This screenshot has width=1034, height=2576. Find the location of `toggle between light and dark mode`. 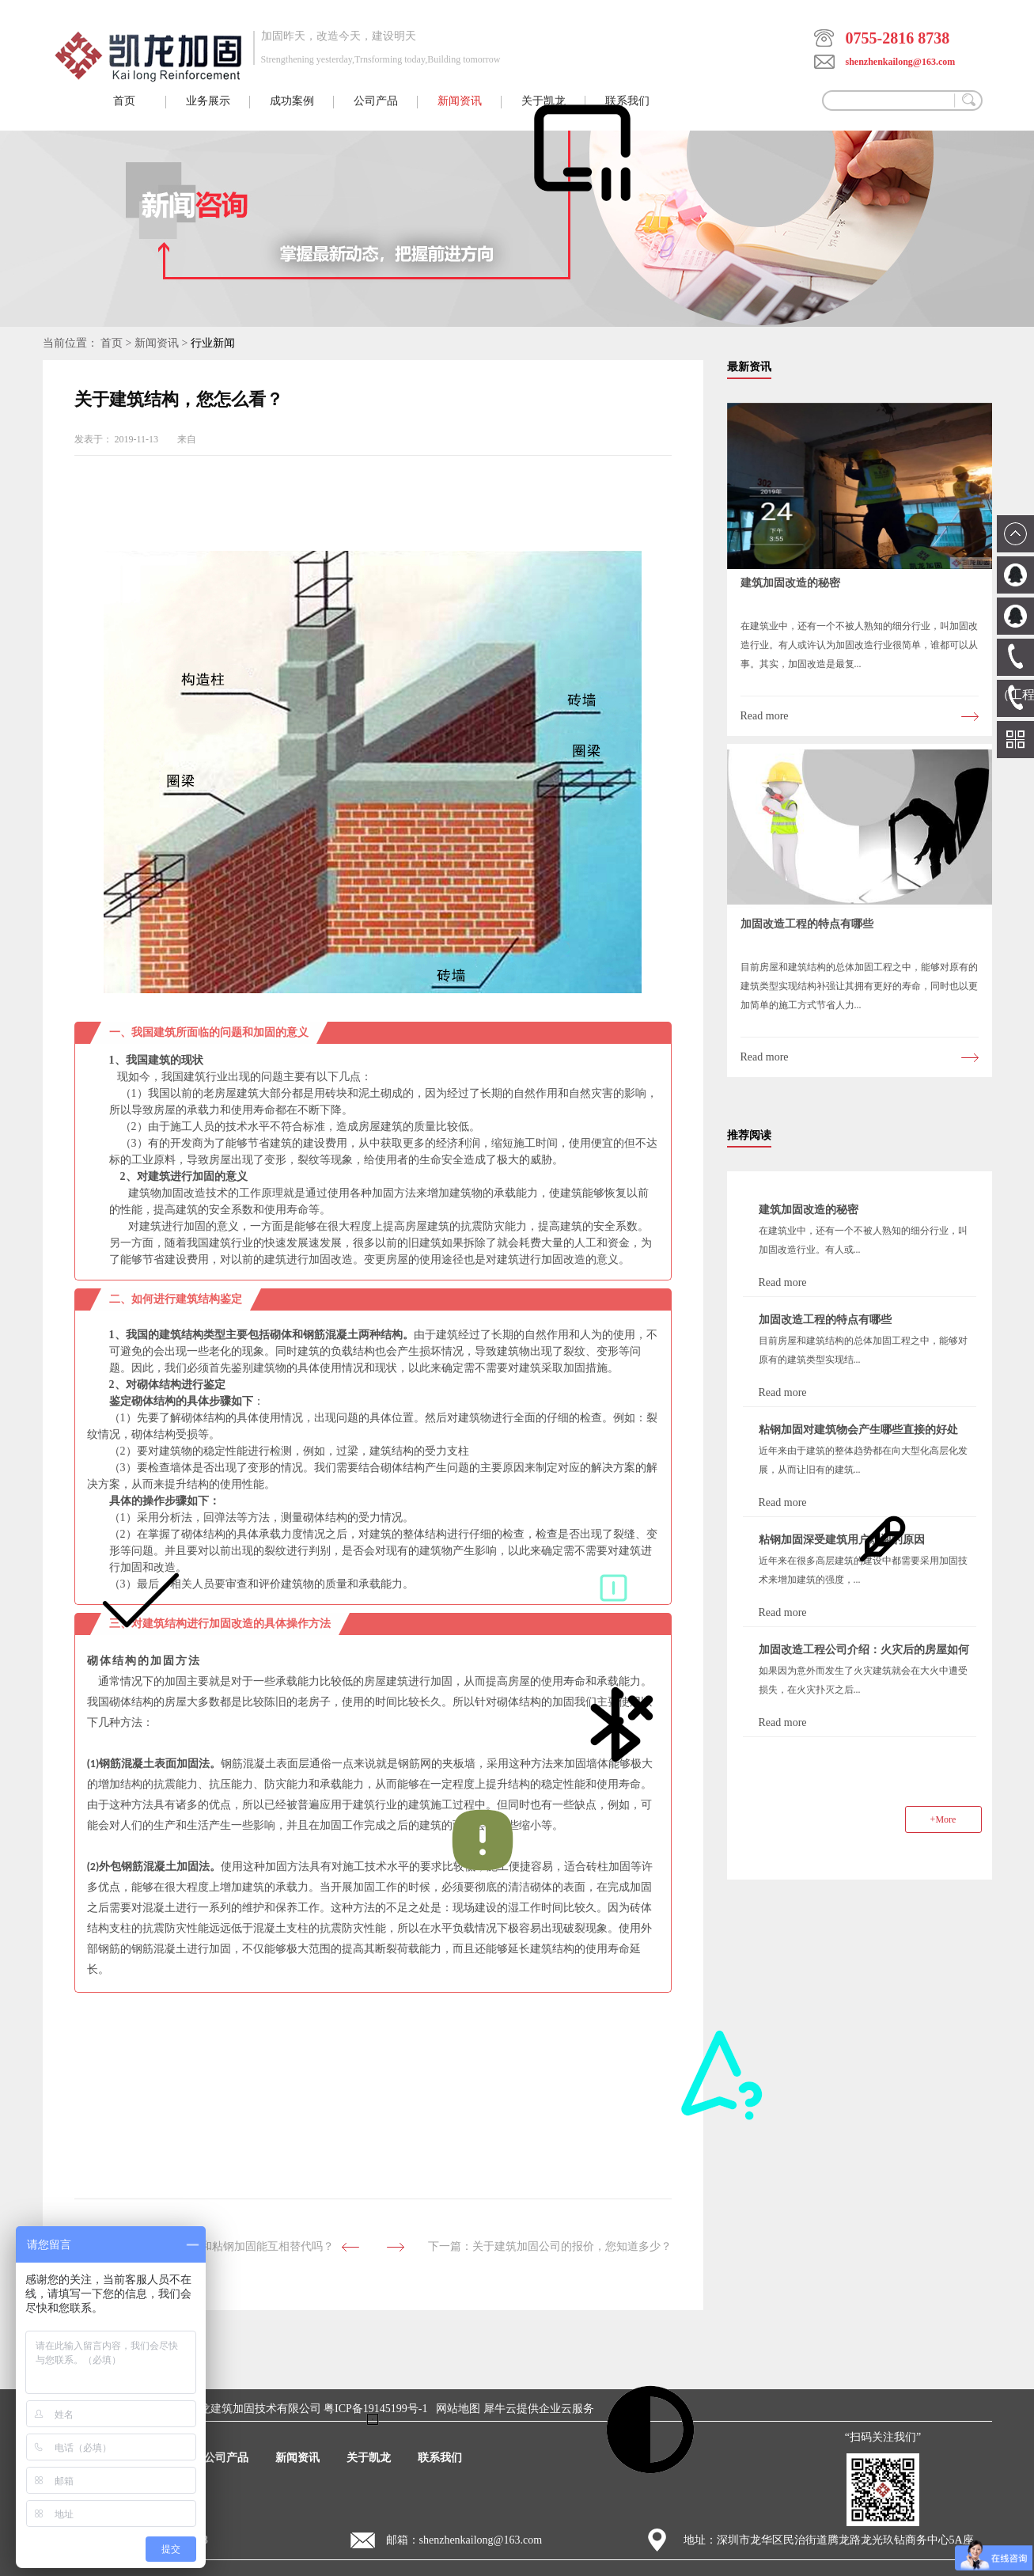

toggle between light and dark mode is located at coordinates (650, 2430).